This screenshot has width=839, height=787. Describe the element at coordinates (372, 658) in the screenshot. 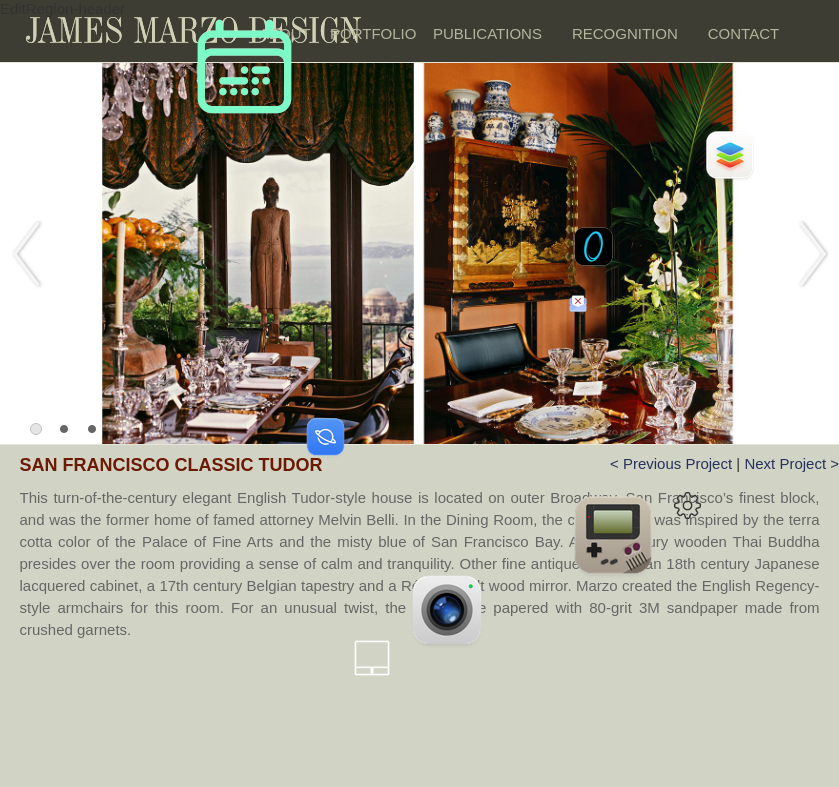

I see `touchpad is currently enabled` at that location.